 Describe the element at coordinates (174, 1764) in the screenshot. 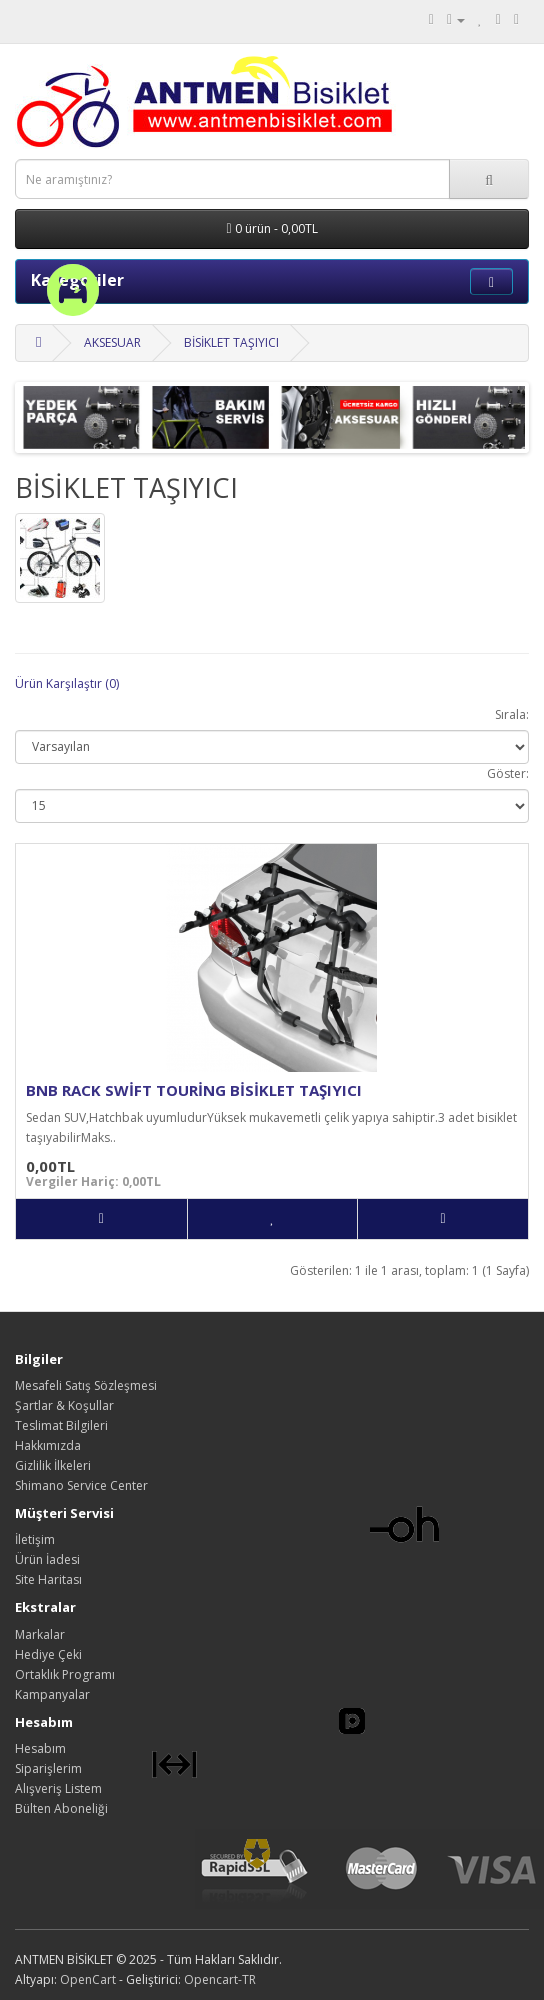

I see `expand content to full width` at that location.